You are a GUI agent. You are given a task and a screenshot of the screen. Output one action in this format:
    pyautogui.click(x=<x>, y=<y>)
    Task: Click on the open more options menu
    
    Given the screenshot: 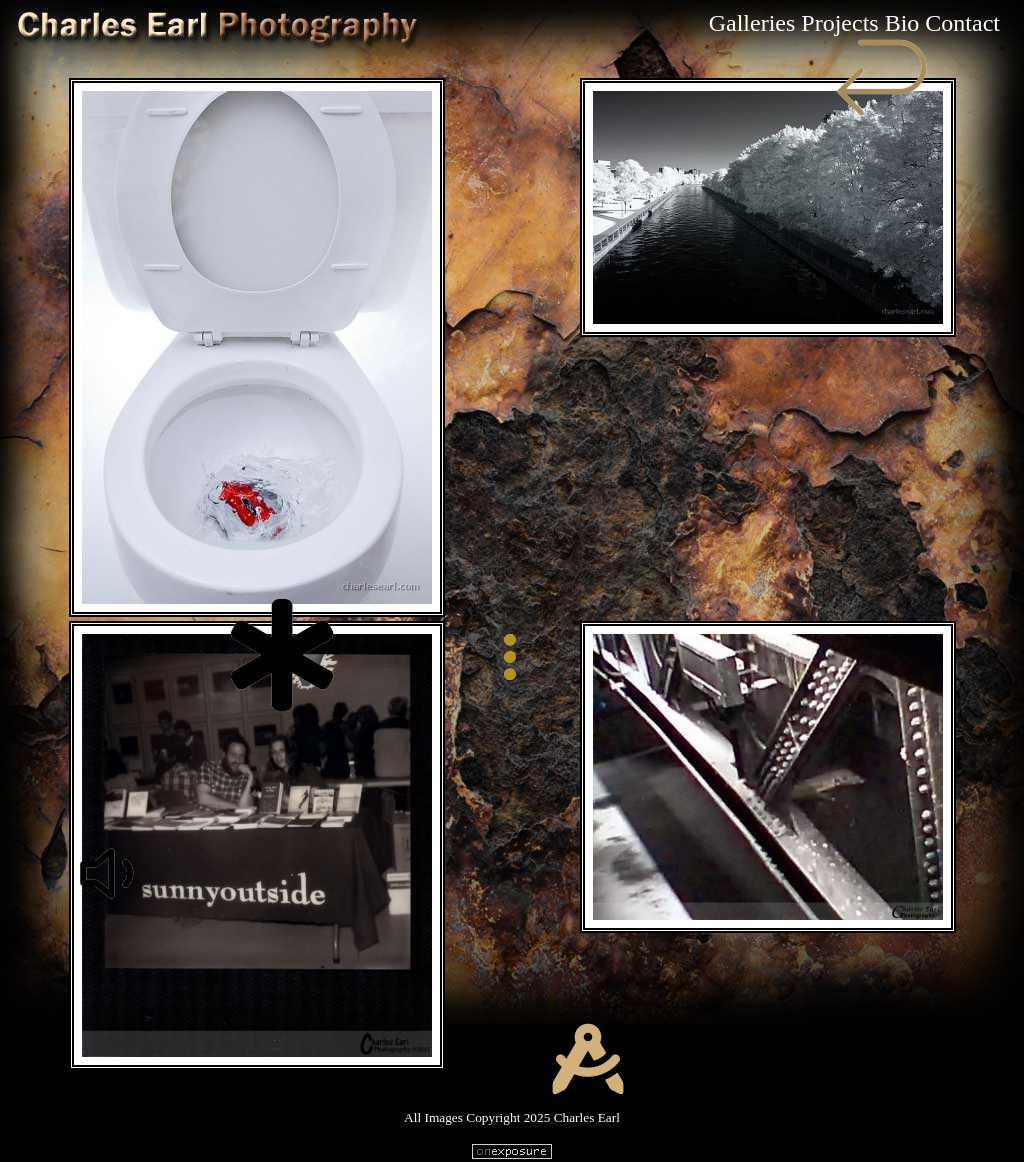 What is the action you would take?
    pyautogui.click(x=510, y=657)
    